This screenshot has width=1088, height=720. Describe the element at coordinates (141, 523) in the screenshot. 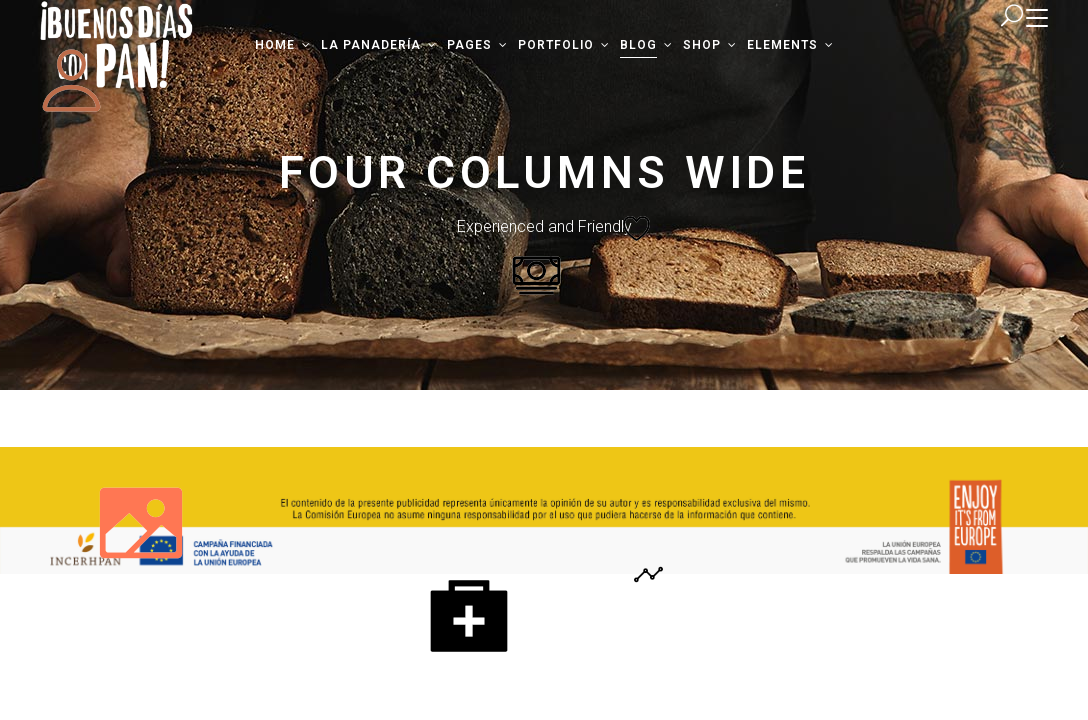

I see `view image or photo` at that location.